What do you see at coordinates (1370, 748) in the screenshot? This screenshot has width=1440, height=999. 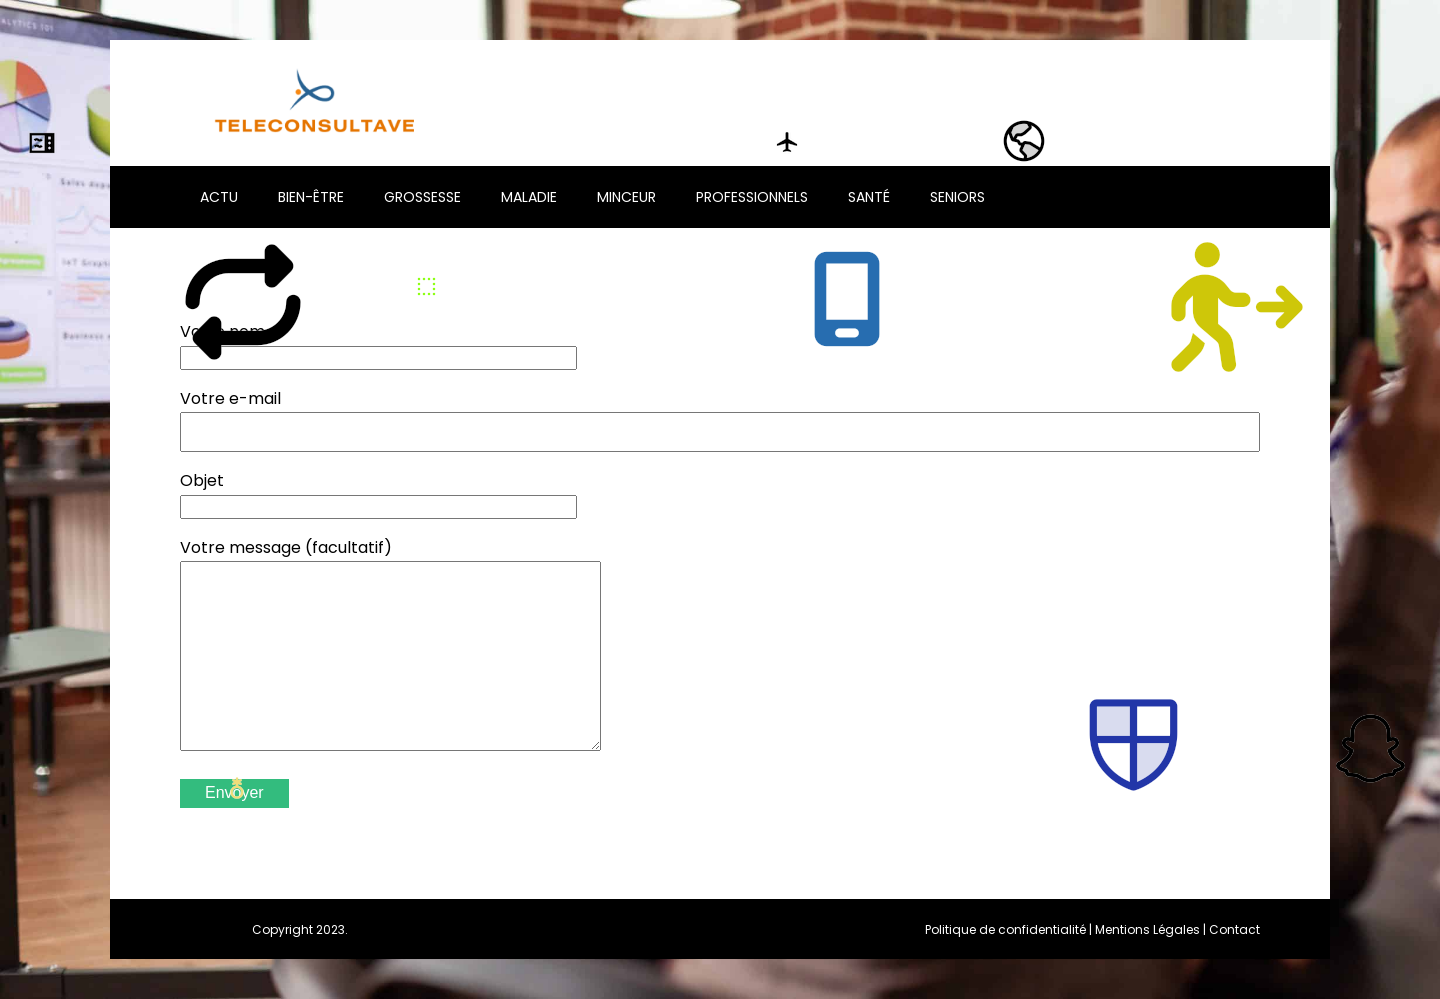 I see `open snapchat app` at bounding box center [1370, 748].